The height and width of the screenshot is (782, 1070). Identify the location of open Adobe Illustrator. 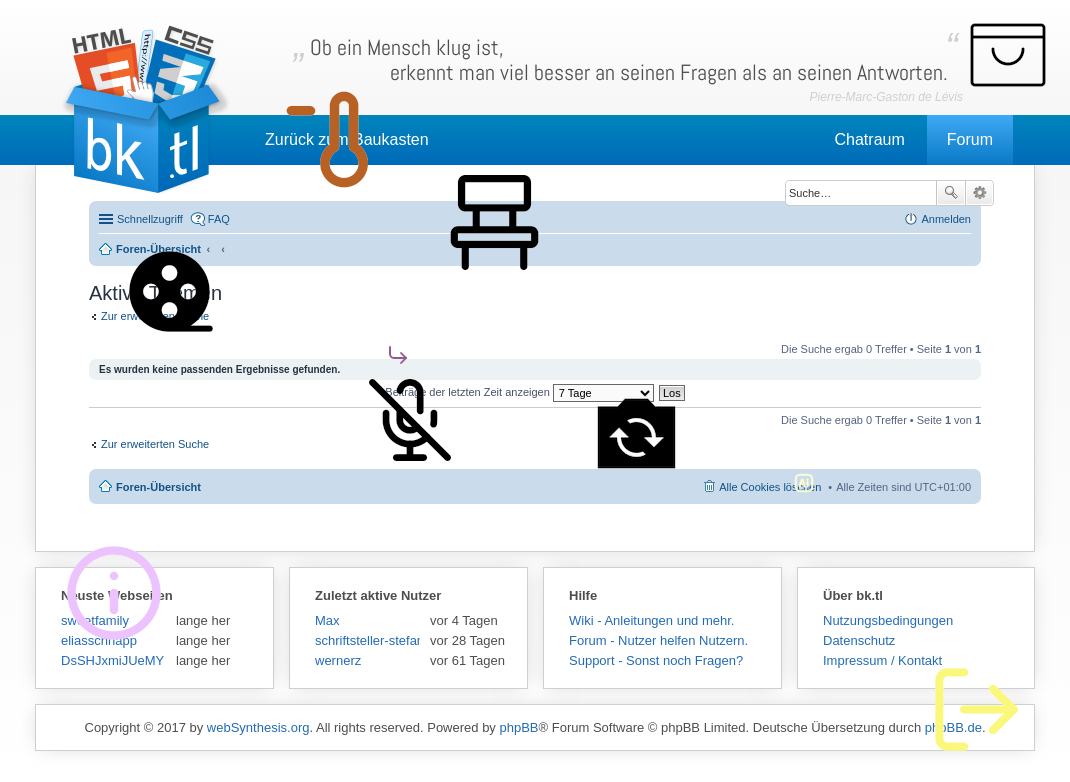
(804, 483).